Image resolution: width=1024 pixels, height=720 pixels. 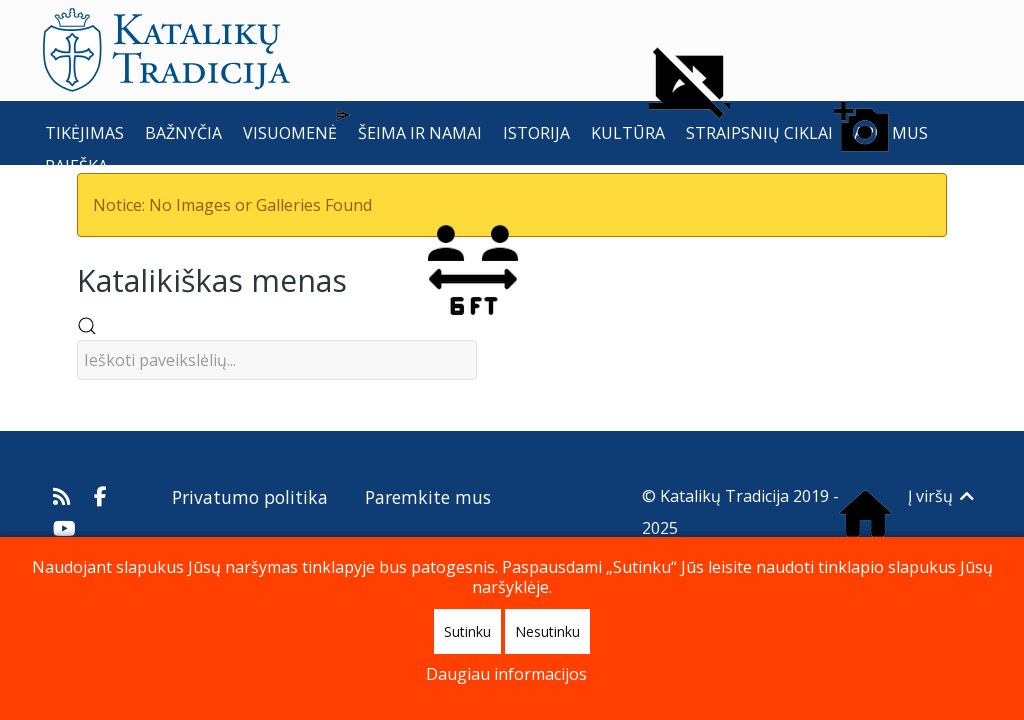 I want to click on add a new photo, so click(x=862, y=127).